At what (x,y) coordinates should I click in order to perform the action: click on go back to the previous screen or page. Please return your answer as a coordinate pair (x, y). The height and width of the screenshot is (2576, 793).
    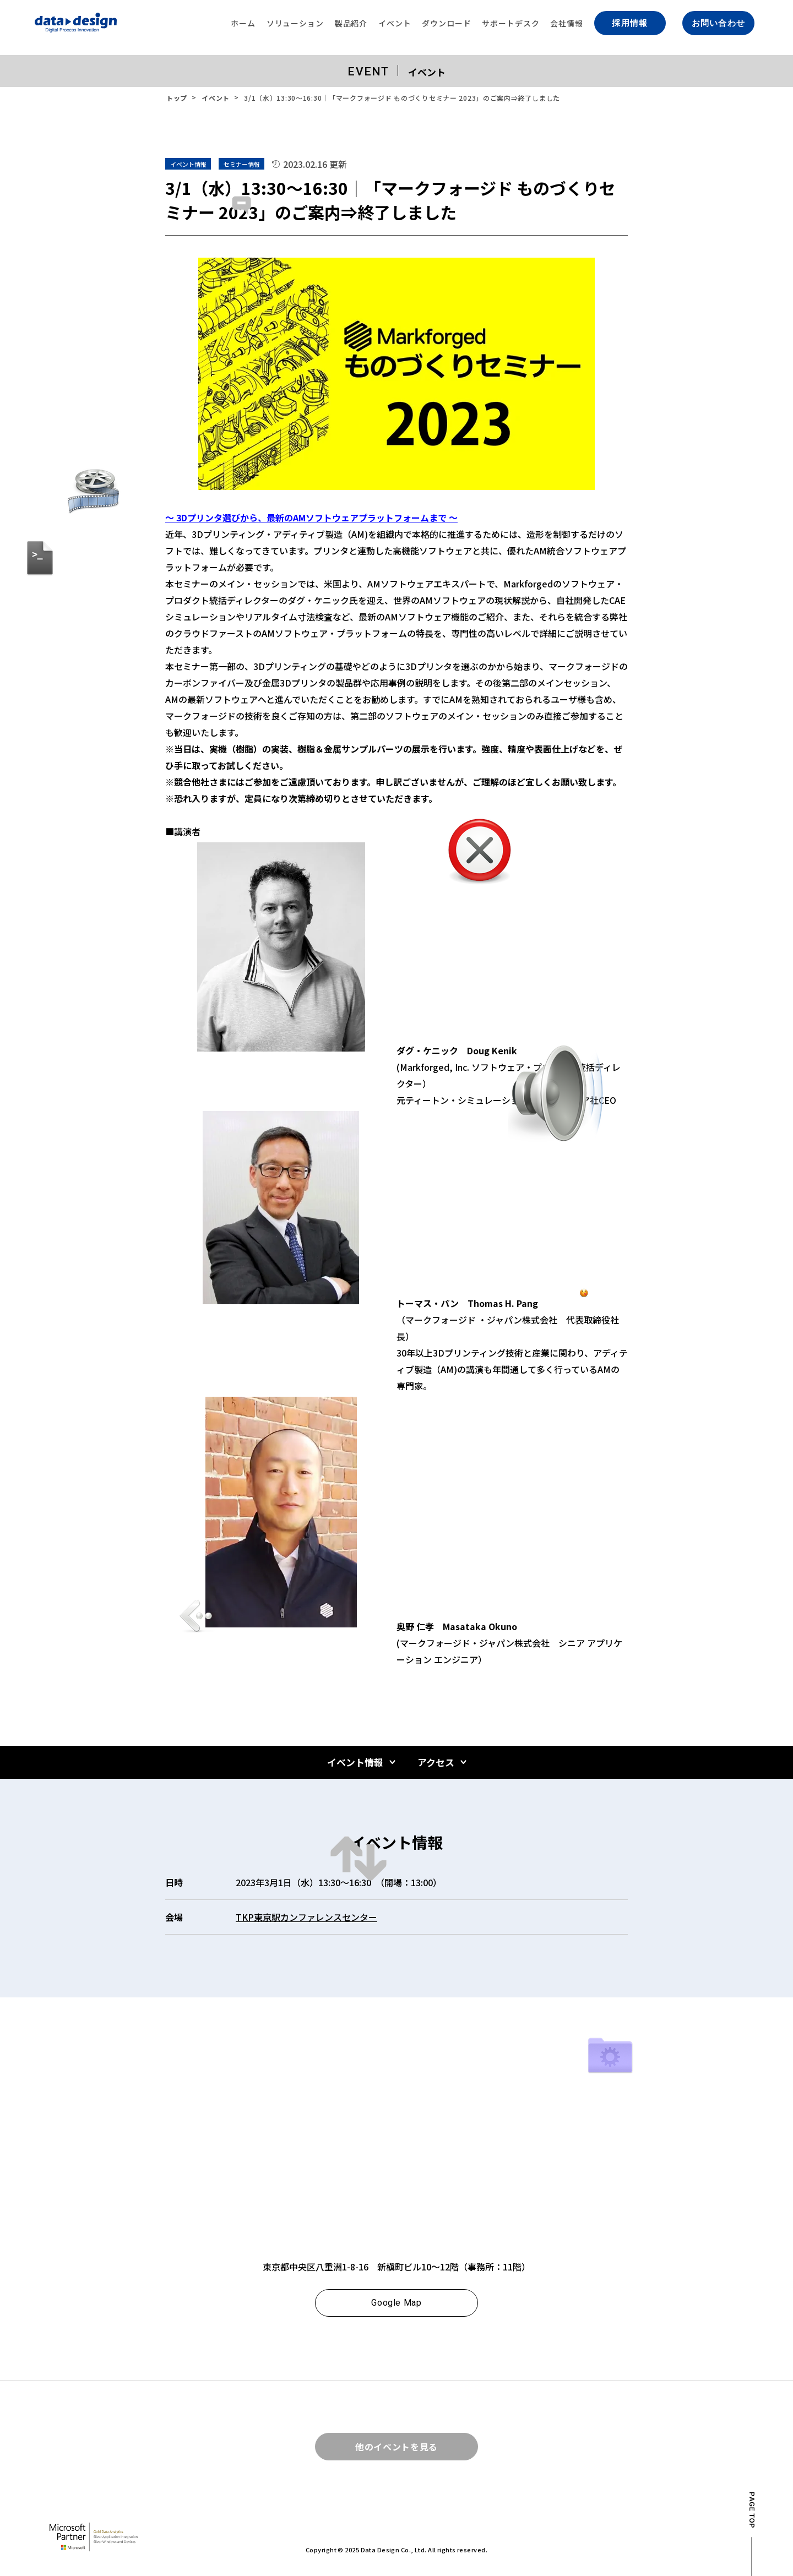
    Looking at the image, I should click on (196, 1616).